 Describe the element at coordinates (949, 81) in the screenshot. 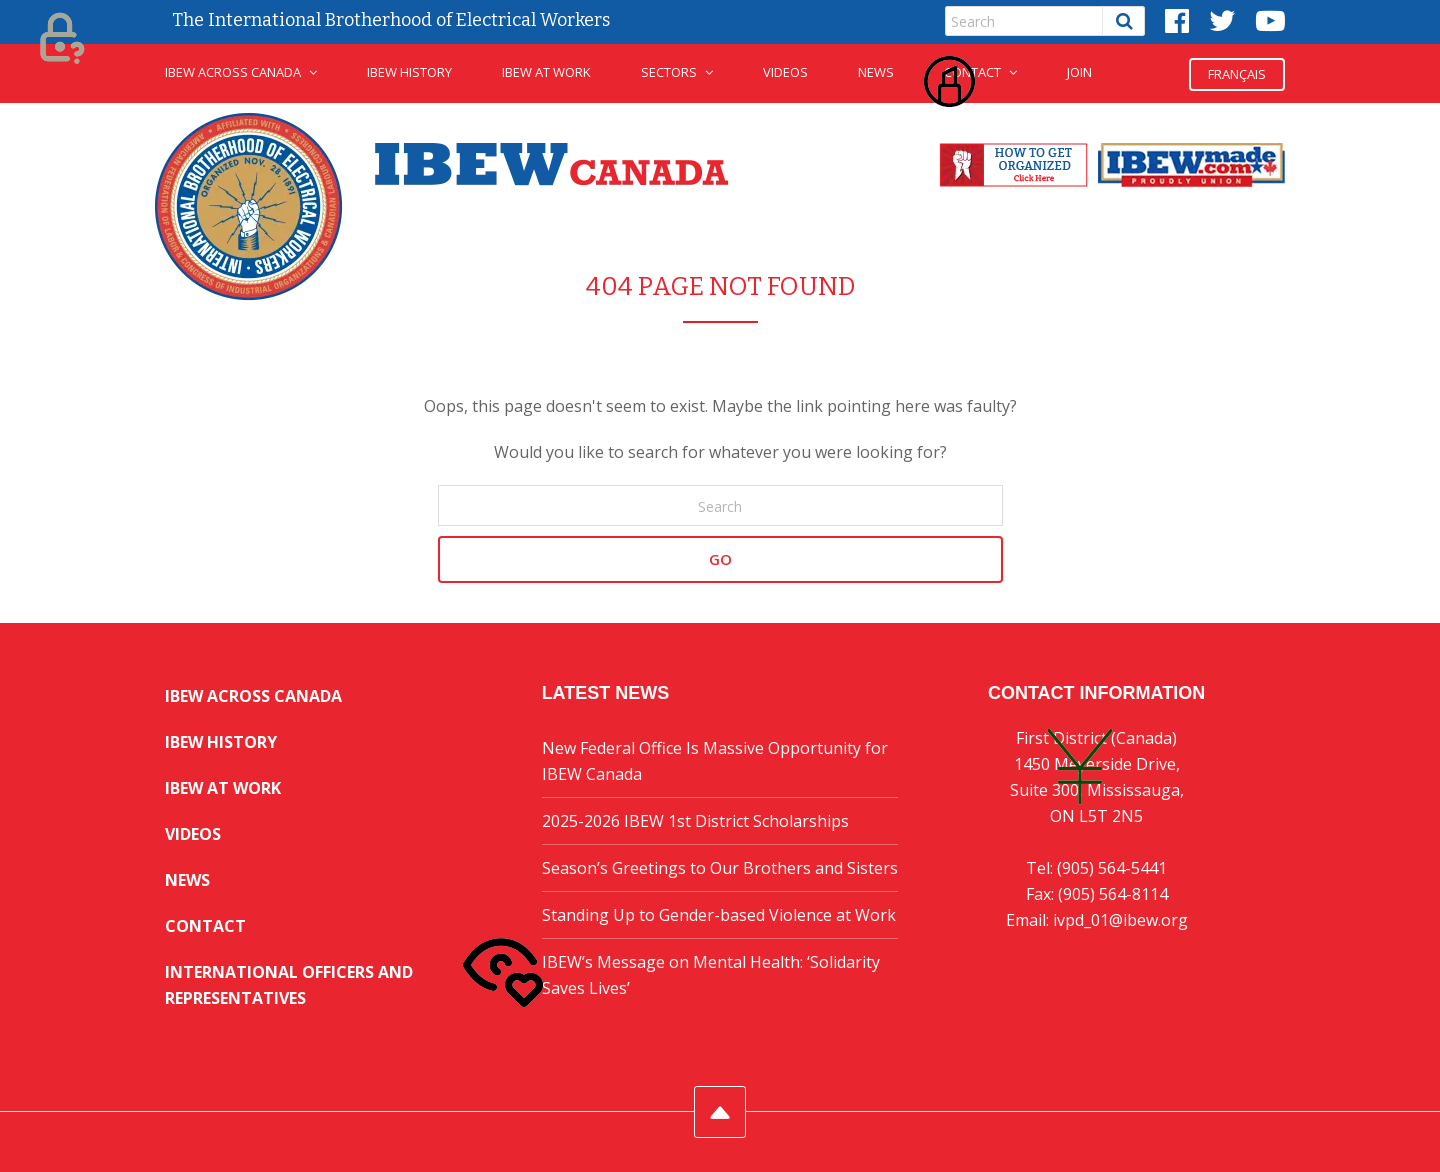

I see `highlight or mark selected text` at that location.